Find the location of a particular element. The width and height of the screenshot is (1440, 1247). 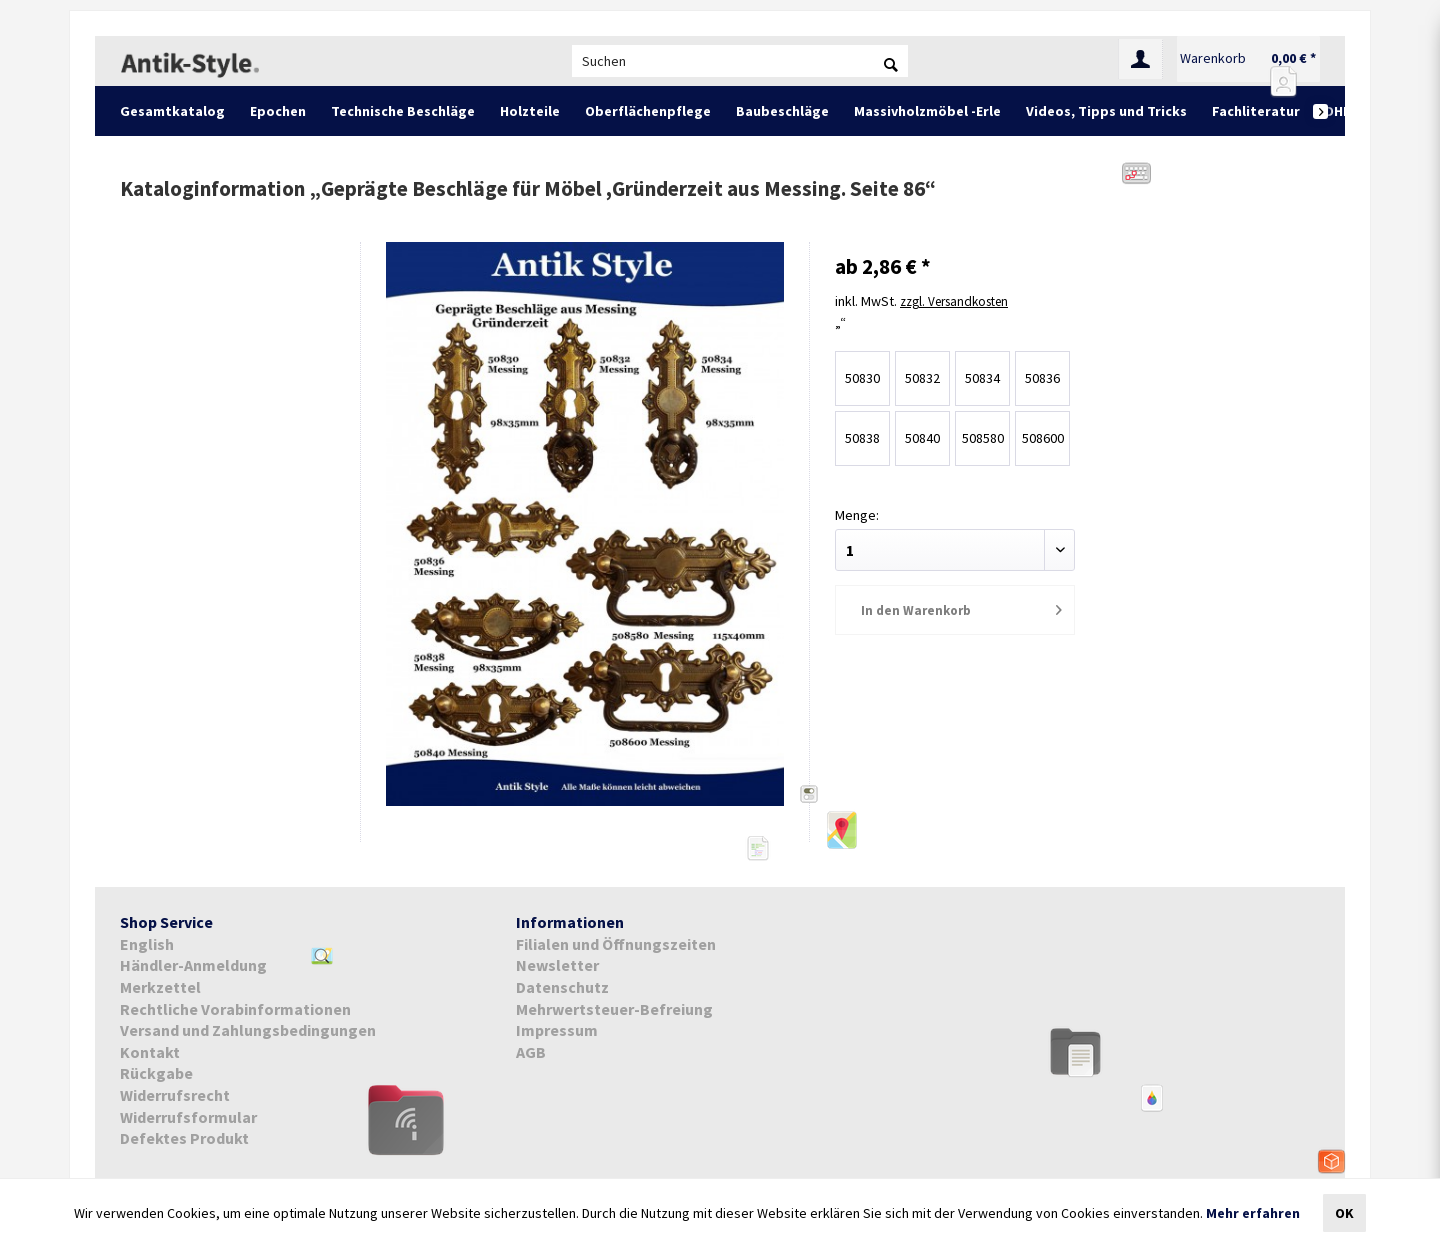

open image viewer application is located at coordinates (322, 956).